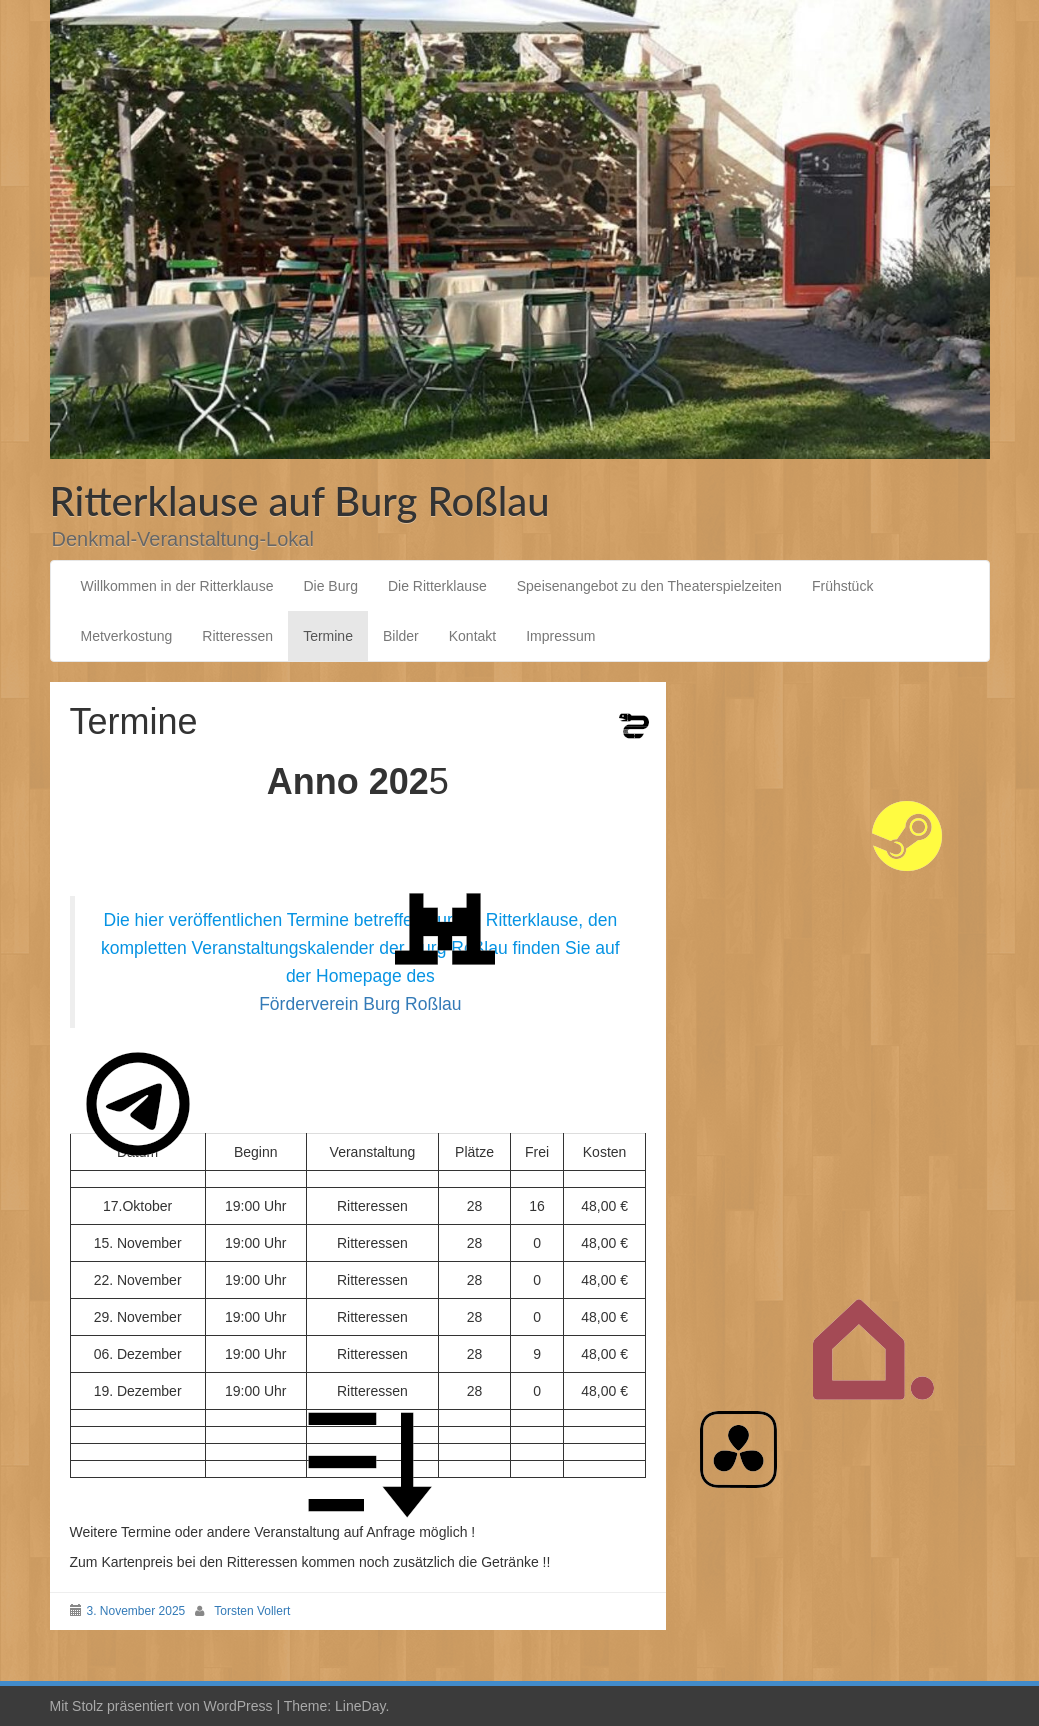 The width and height of the screenshot is (1039, 1726). Describe the element at coordinates (634, 726) in the screenshot. I see `pyscaffold python project scaffolding tool logo` at that location.